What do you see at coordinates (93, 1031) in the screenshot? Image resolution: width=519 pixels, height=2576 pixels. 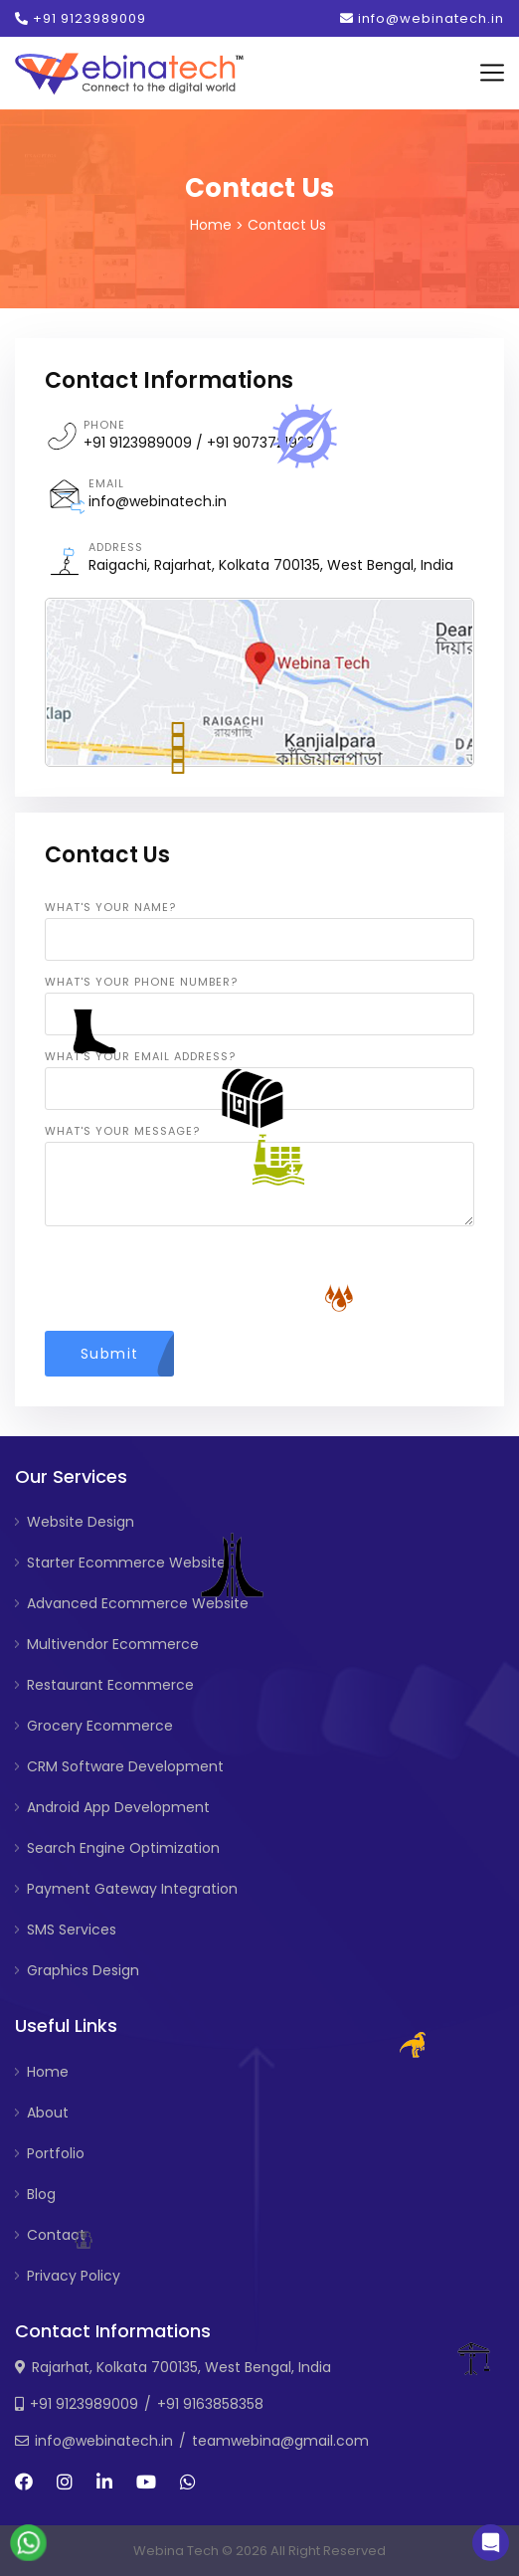 I see `indicates barefoot or no footwear required` at bounding box center [93, 1031].